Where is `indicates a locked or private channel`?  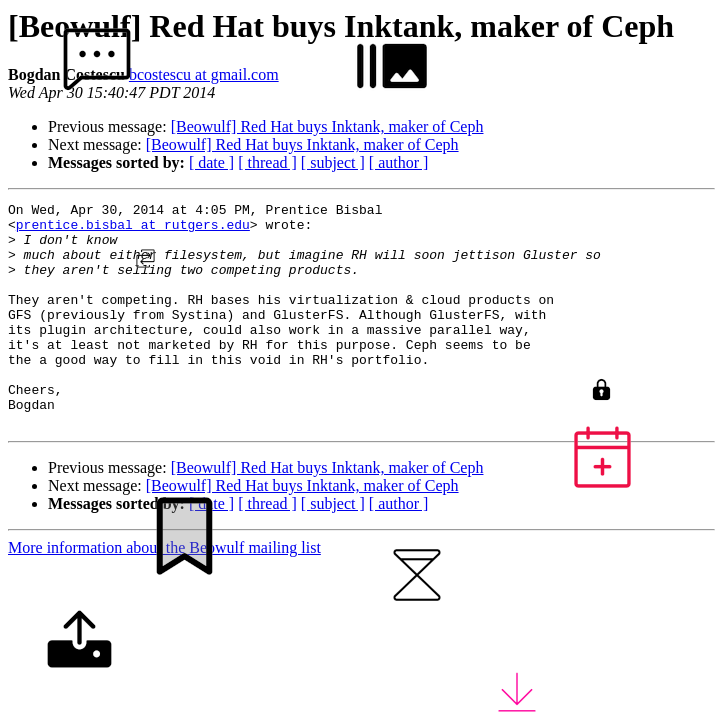 indicates a locked or private channel is located at coordinates (601, 389).